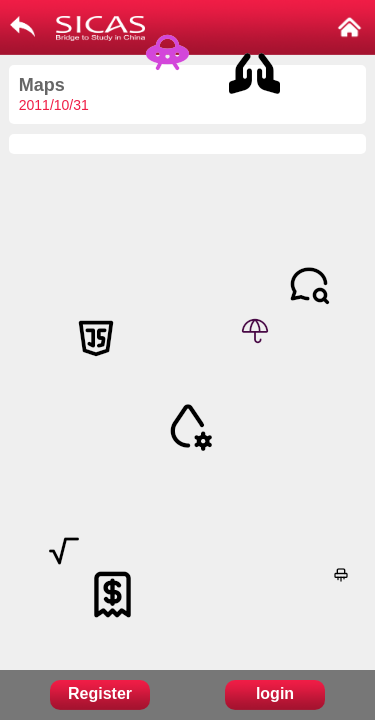 Image resolution: width=375 pixels, height=720 pixels. Describe the element at coordinates (309, 284) in the screenshot. I see `search through your messages` at that location.